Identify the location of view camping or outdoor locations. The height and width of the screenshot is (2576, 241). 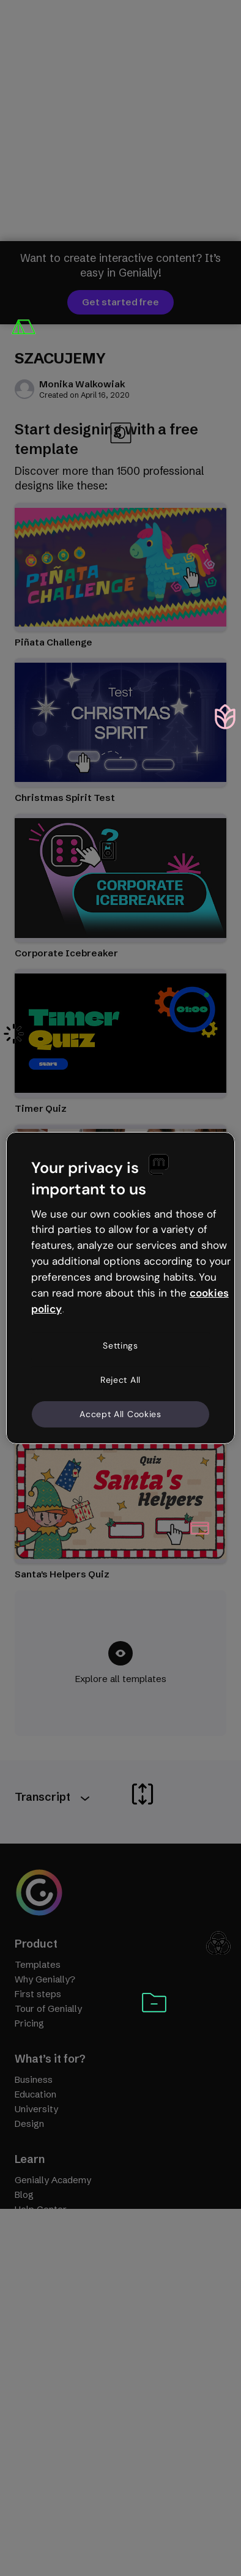
(23, 327).